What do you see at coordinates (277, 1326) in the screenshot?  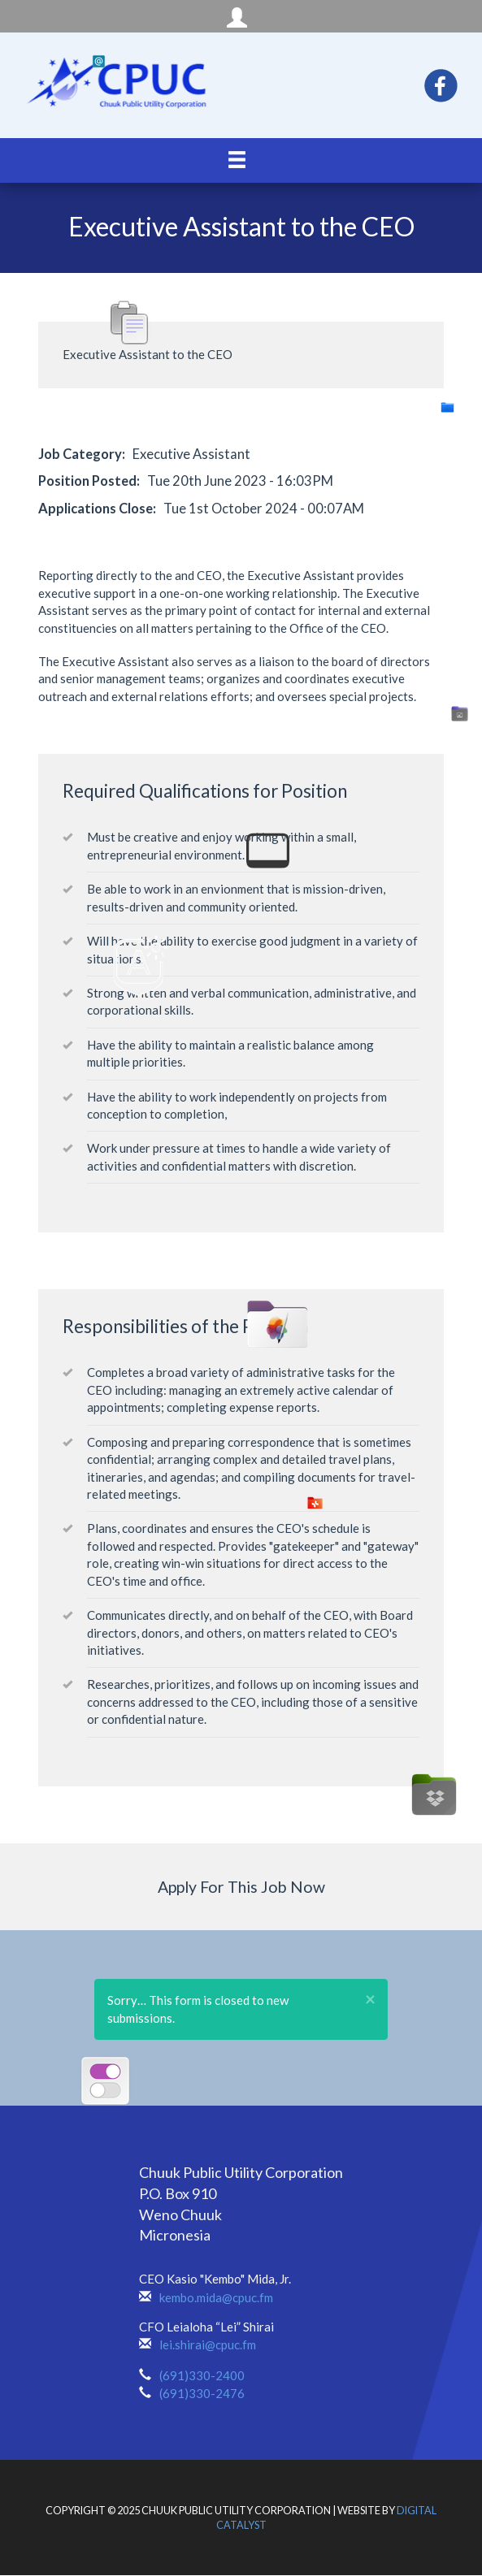 I see `open folder containing drawings or artwork` at bounding box center [277, 1326].